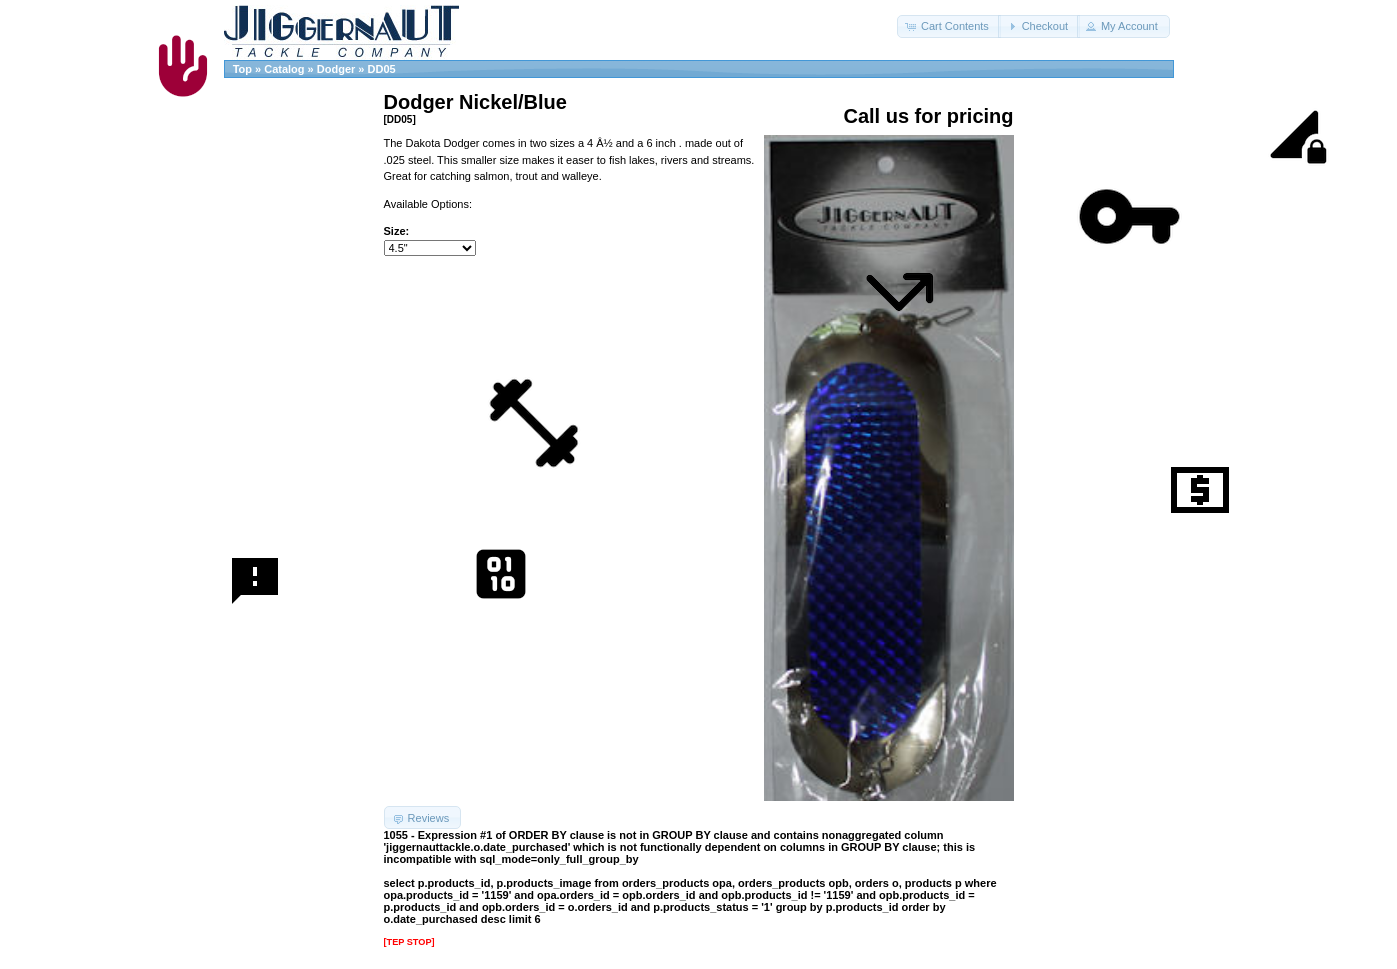 This screenshot has height=969, width=1397. What do you see at coordinates (1200, 490) in the screenshot?
I see `find nearby ATMs or cash machines` at bounding box center [1200, 490].